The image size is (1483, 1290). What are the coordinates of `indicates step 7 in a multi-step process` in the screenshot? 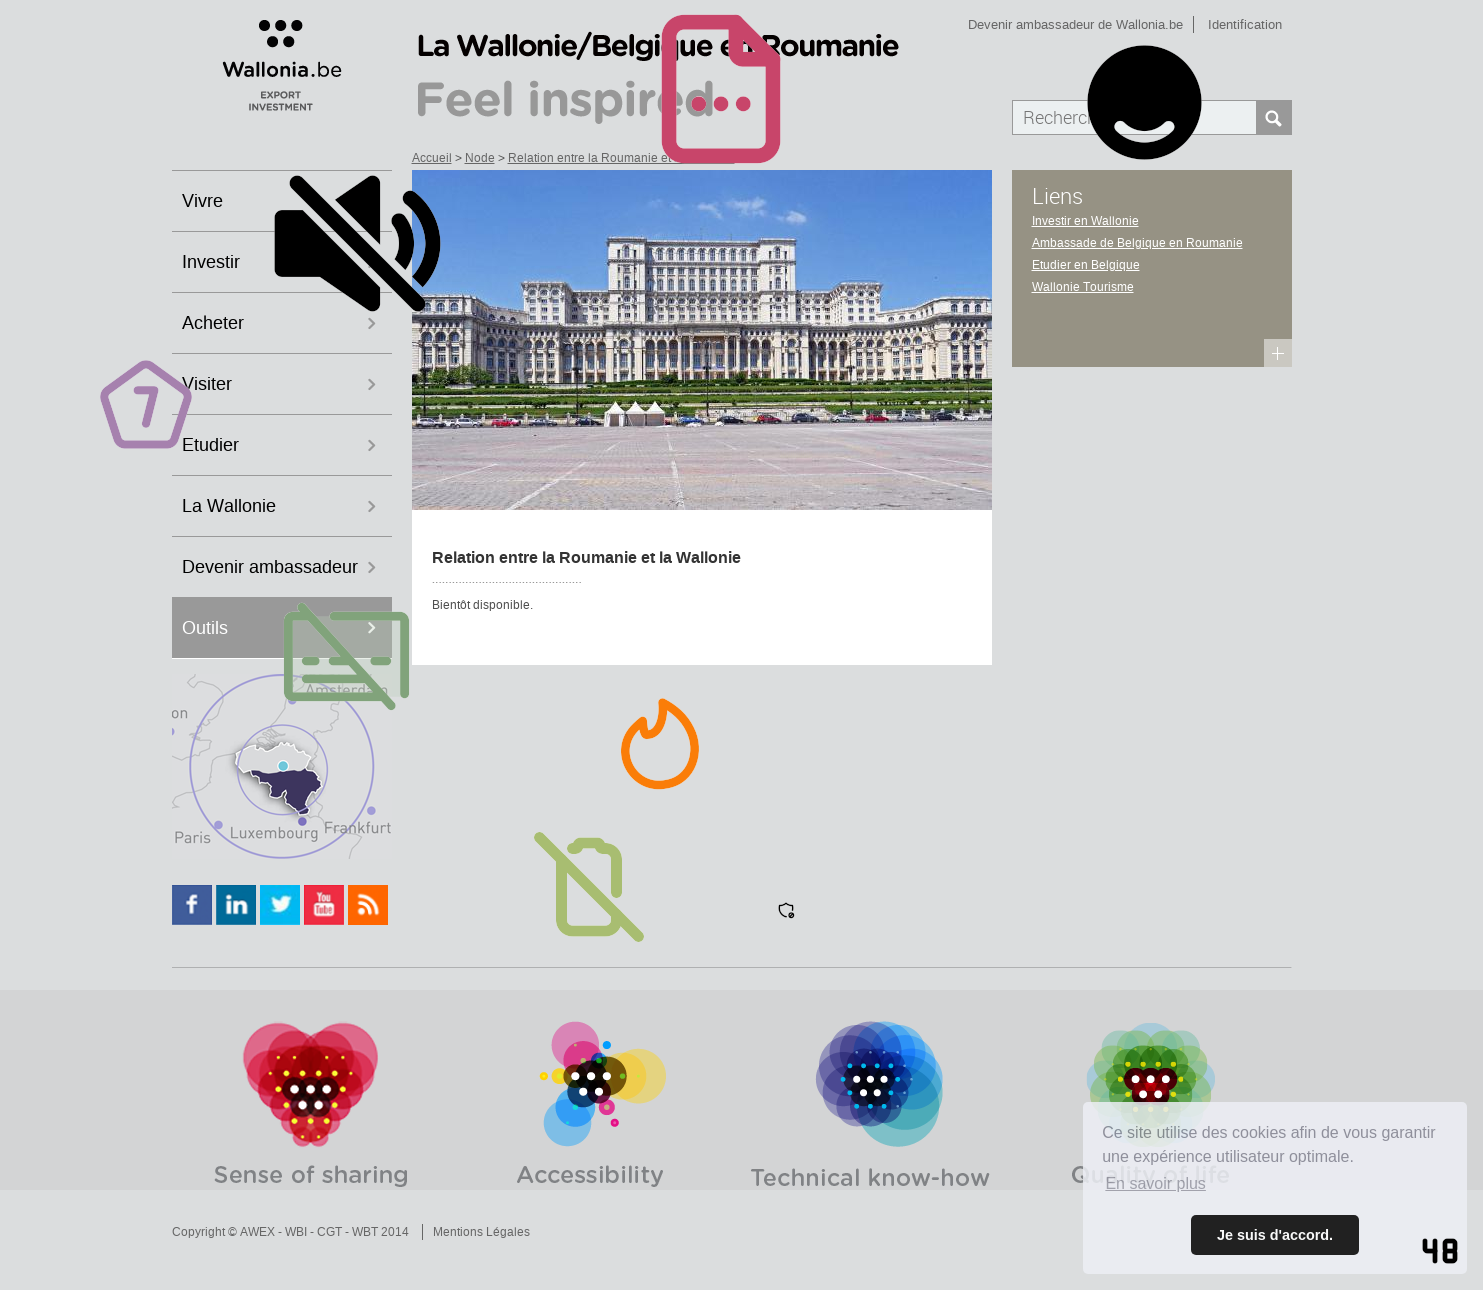 It's located at (146, 407).